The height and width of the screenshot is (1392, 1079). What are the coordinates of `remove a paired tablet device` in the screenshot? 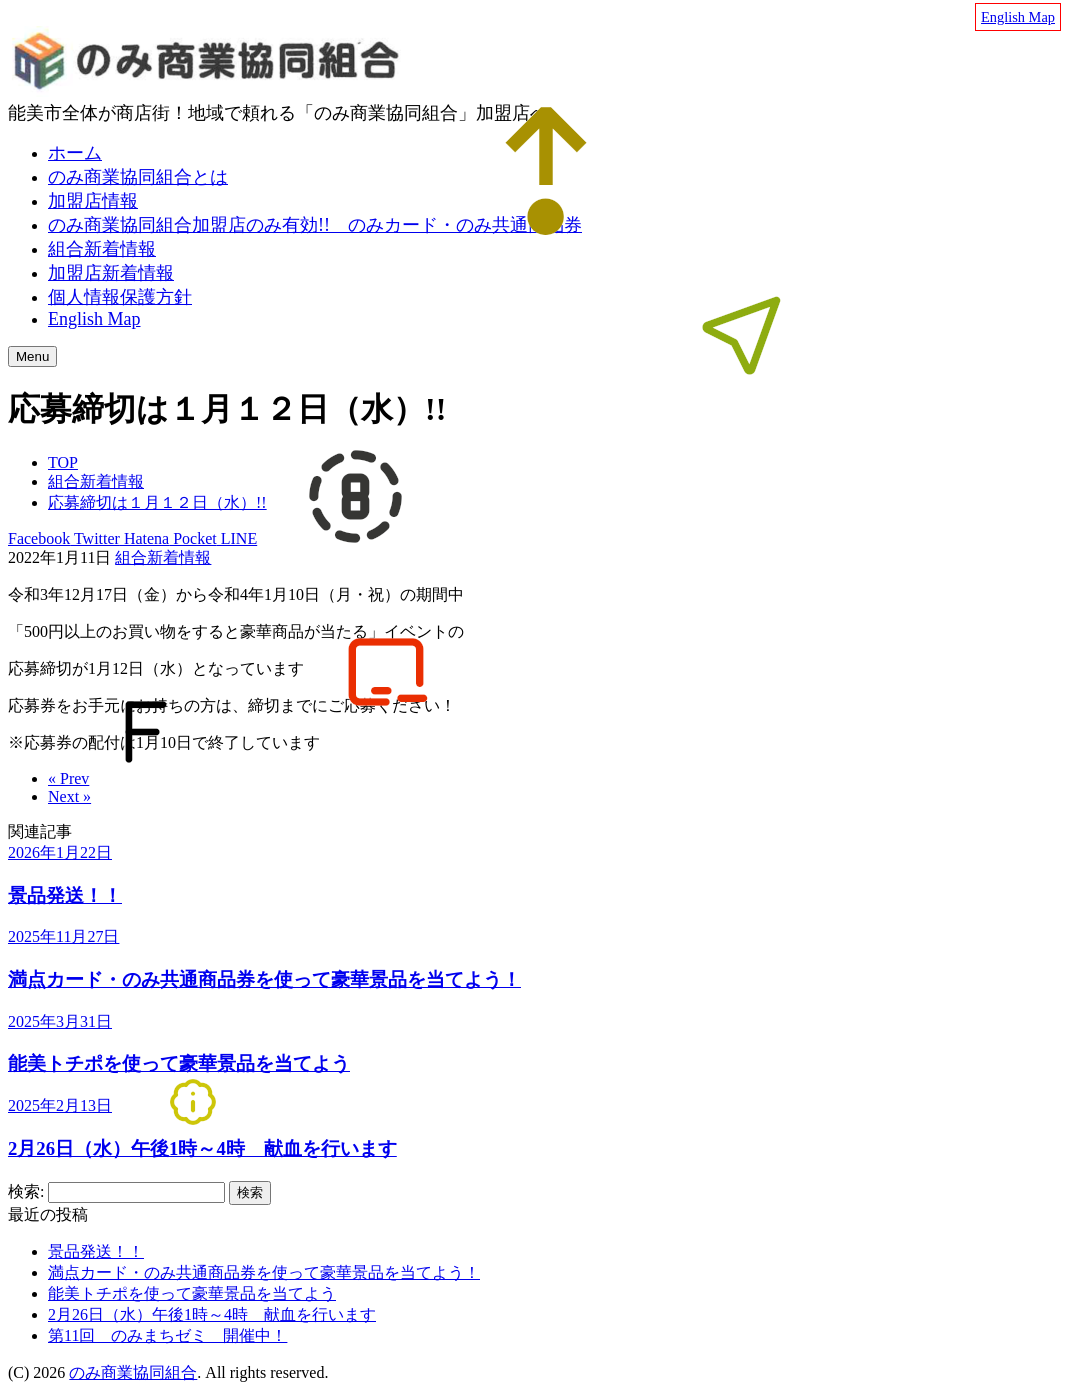 It's located at (386, 672).